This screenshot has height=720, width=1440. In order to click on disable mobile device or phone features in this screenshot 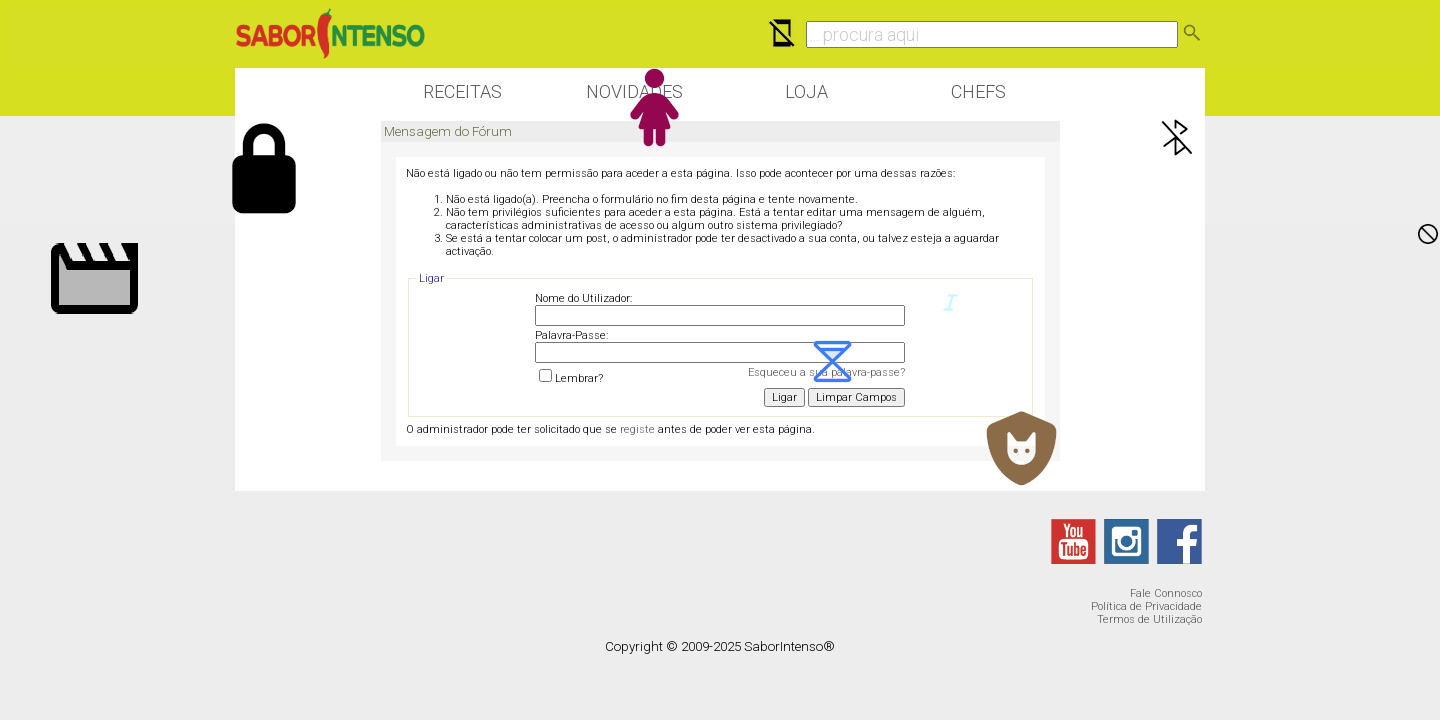, I will do `click(782, 33)`.